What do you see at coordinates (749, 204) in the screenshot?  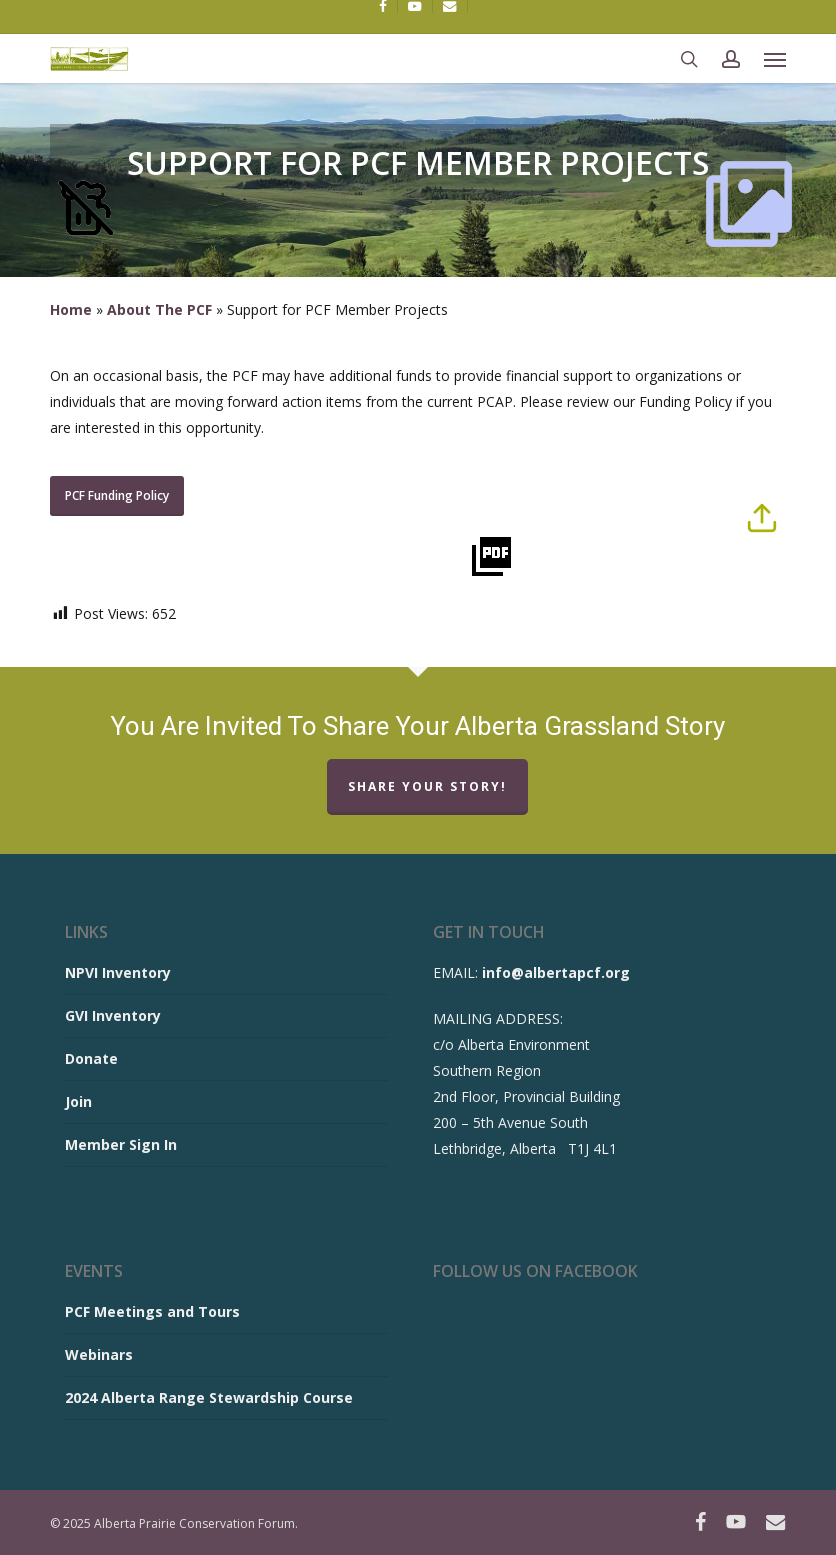 I see `view photo gallery or image library` at bounding box center [749, 204].